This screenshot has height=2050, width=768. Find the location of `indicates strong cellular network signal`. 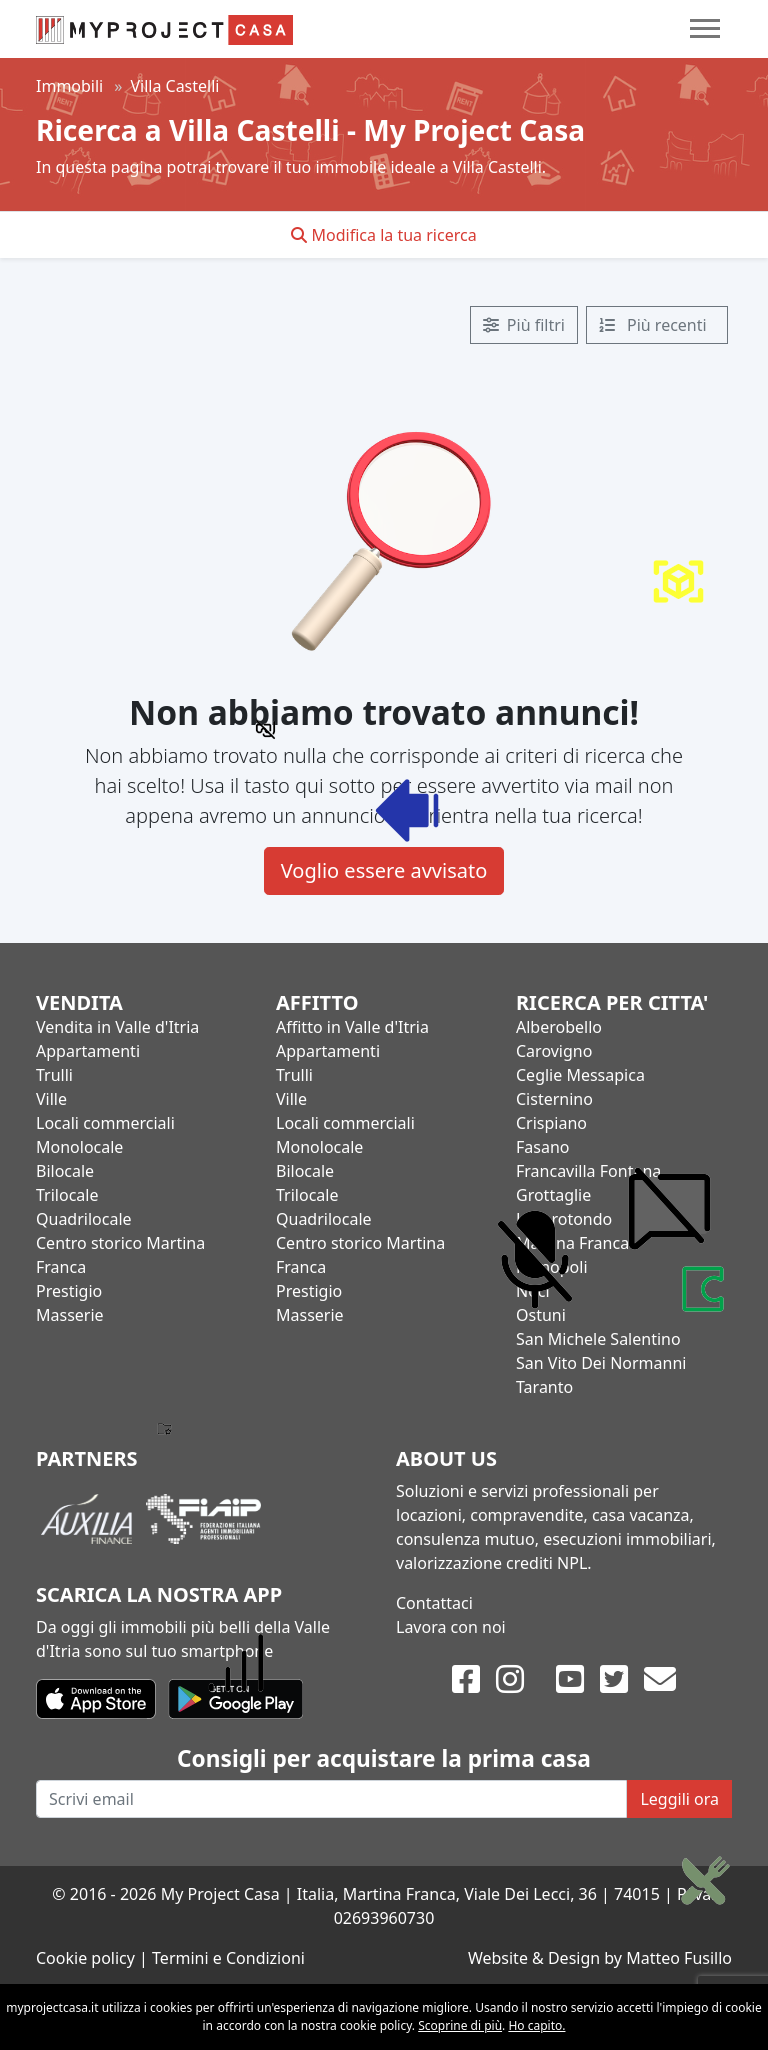

indicates strong cellular network signal is located at coordinates (247, 1659).